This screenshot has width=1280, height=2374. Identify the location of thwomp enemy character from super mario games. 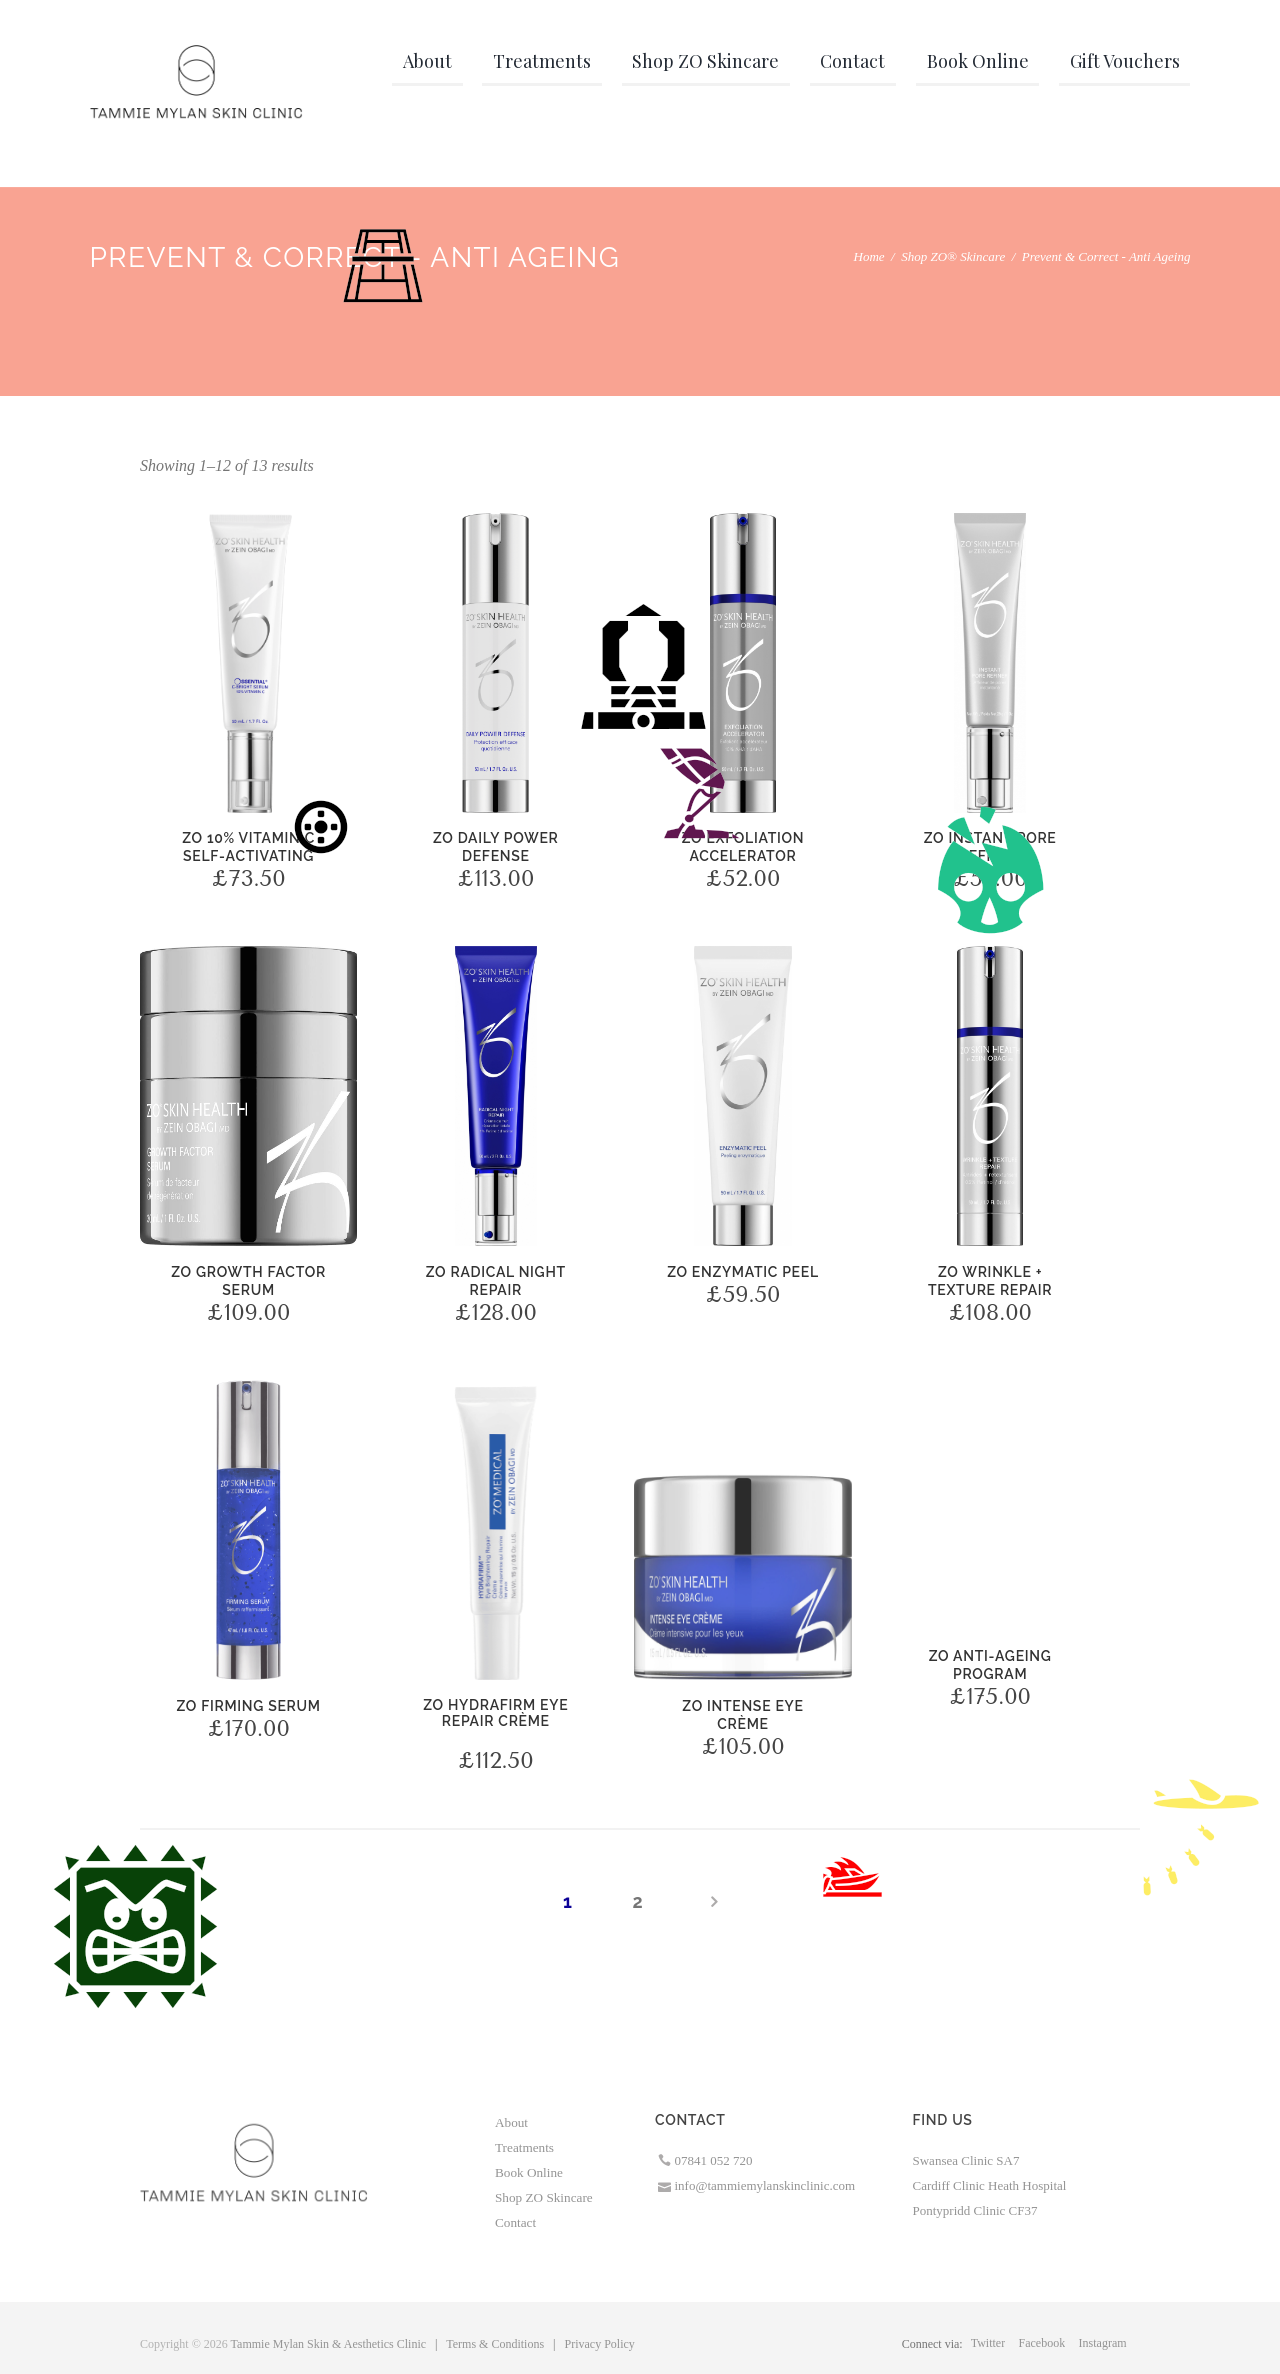
(135, 1926).